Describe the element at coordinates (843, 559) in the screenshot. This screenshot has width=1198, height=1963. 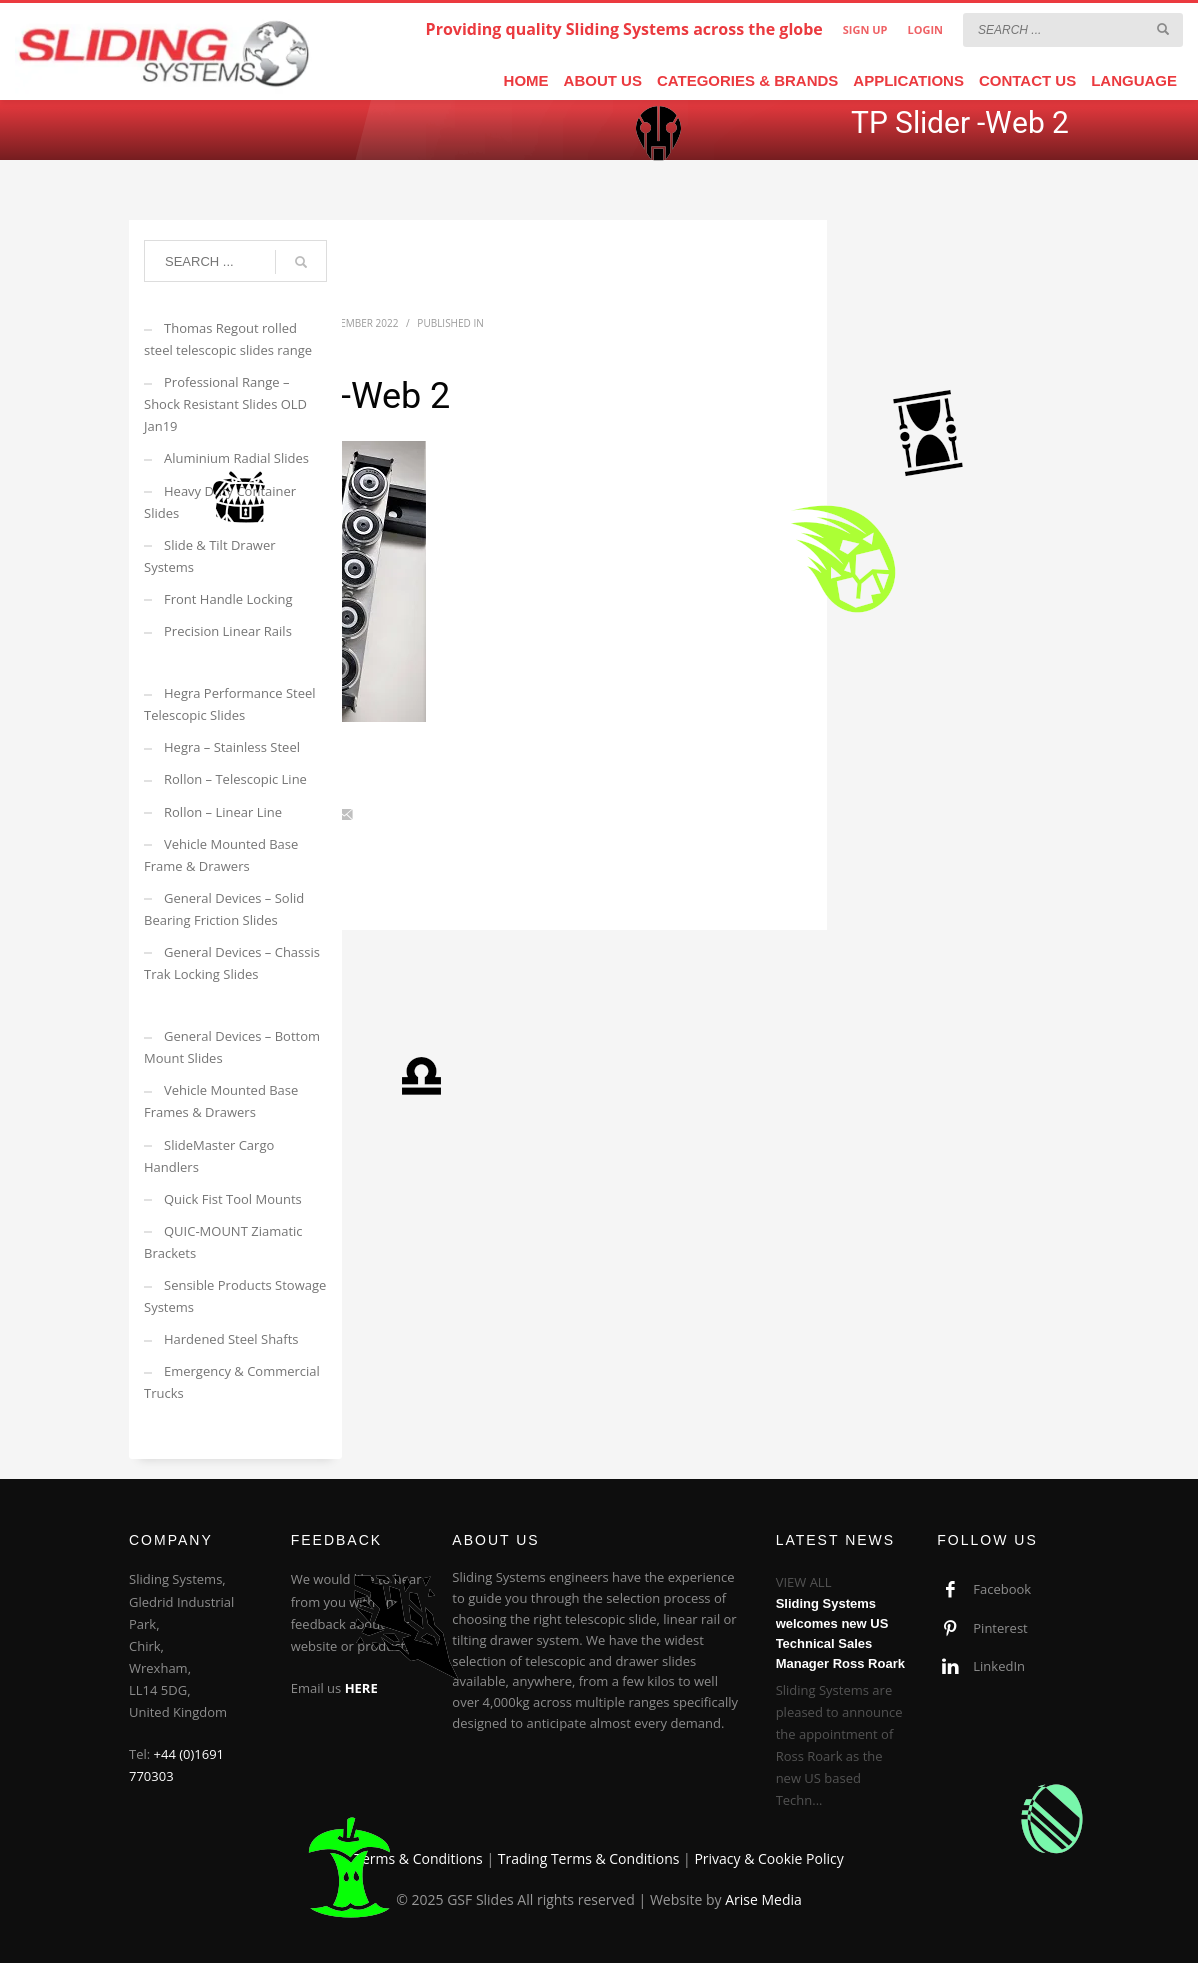
I see `throw charcoal or debris item` at that location.